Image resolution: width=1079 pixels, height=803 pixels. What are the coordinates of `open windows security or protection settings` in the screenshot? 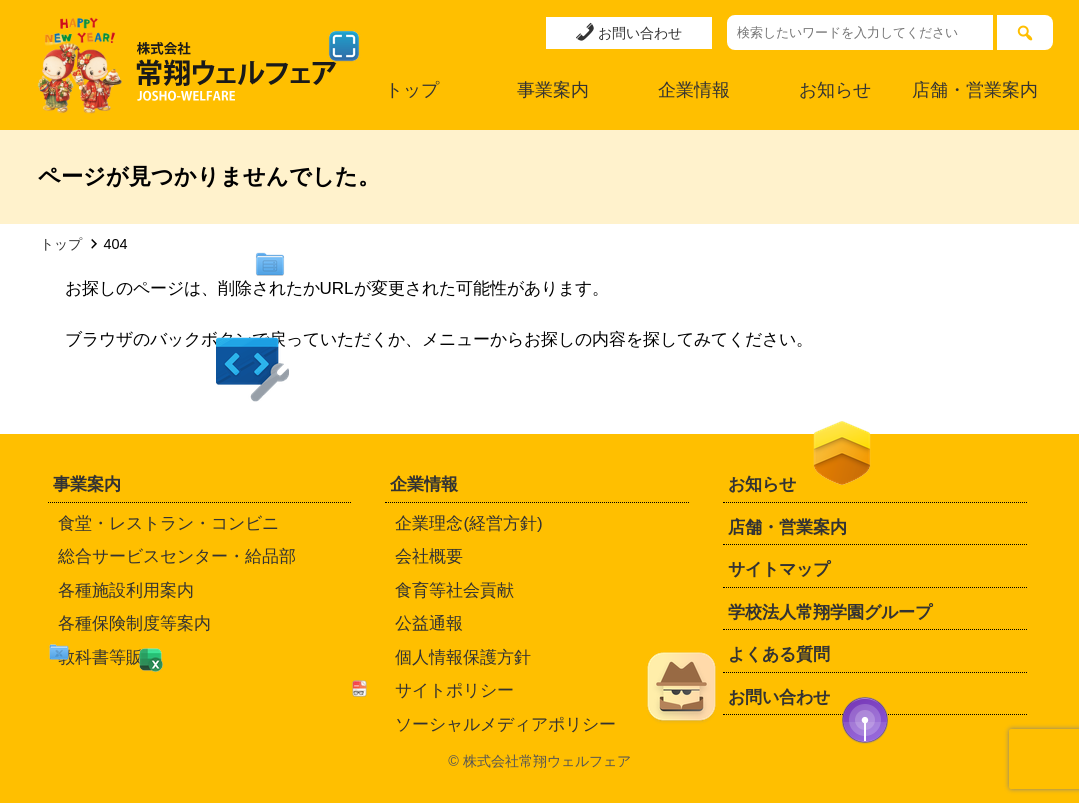 It's located at (842, 453).